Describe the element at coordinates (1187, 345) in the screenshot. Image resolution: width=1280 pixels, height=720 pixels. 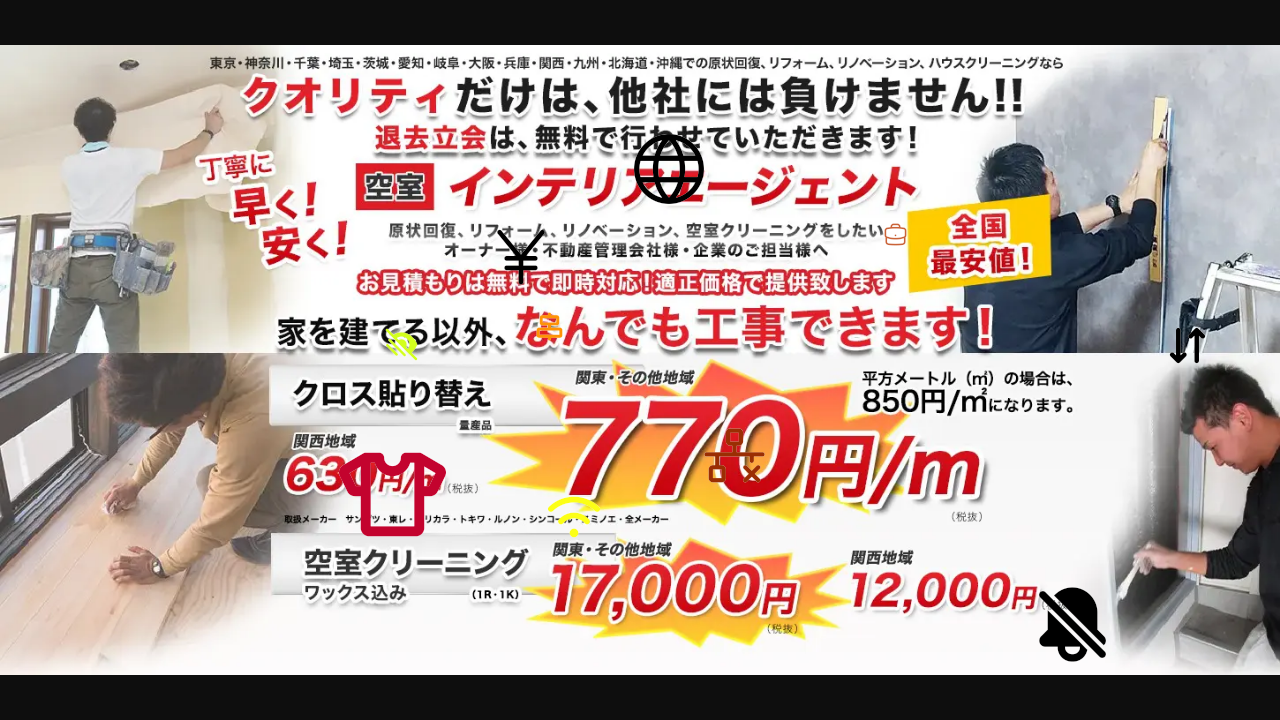
I see `sort items in ascending or descending order` at that location.